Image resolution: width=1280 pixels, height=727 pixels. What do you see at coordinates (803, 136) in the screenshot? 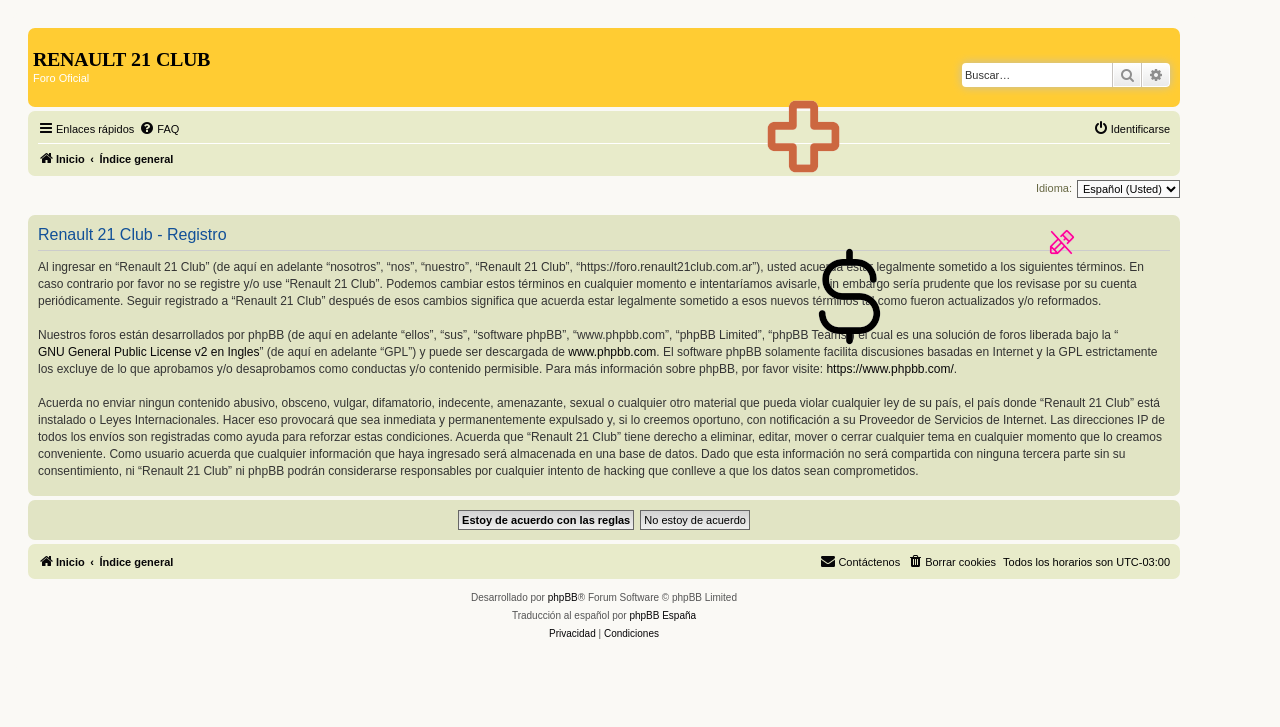
I see `access health or medical information` at bounding box center [803, 136].